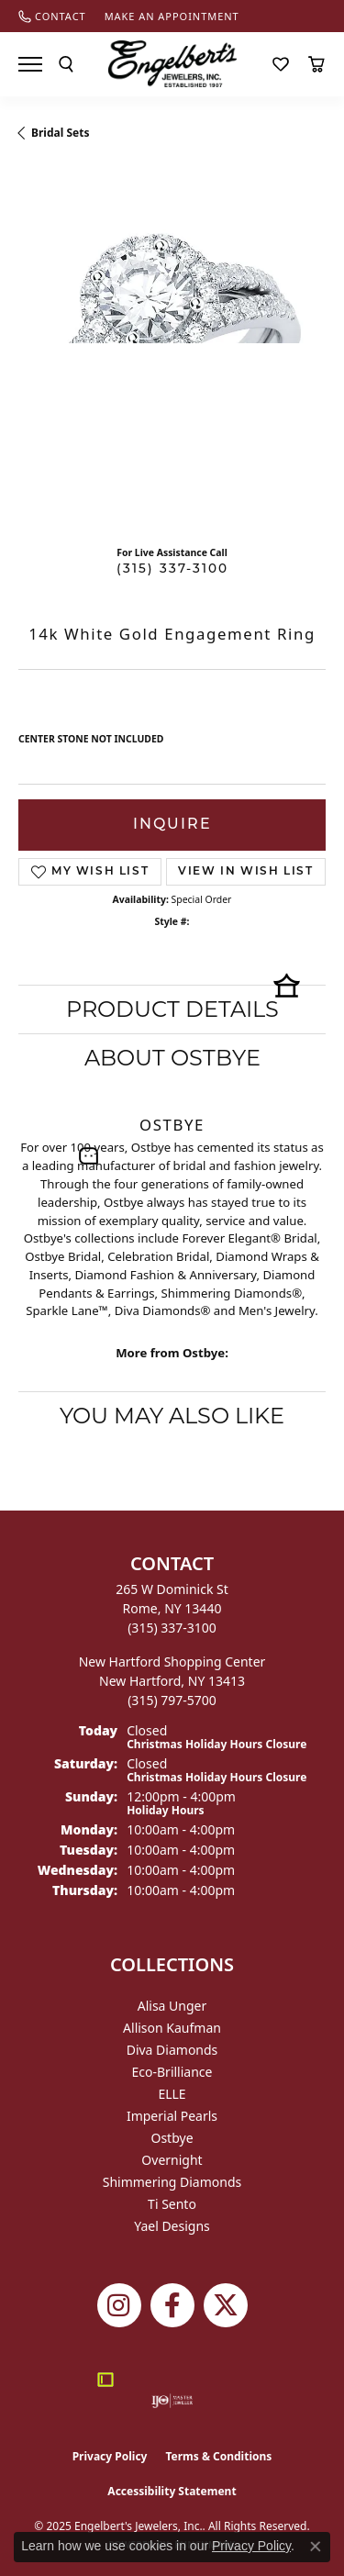 This screenshot has height=2576, width=344. I want to click on view historical or cultural landmarks, so click(286, 986).